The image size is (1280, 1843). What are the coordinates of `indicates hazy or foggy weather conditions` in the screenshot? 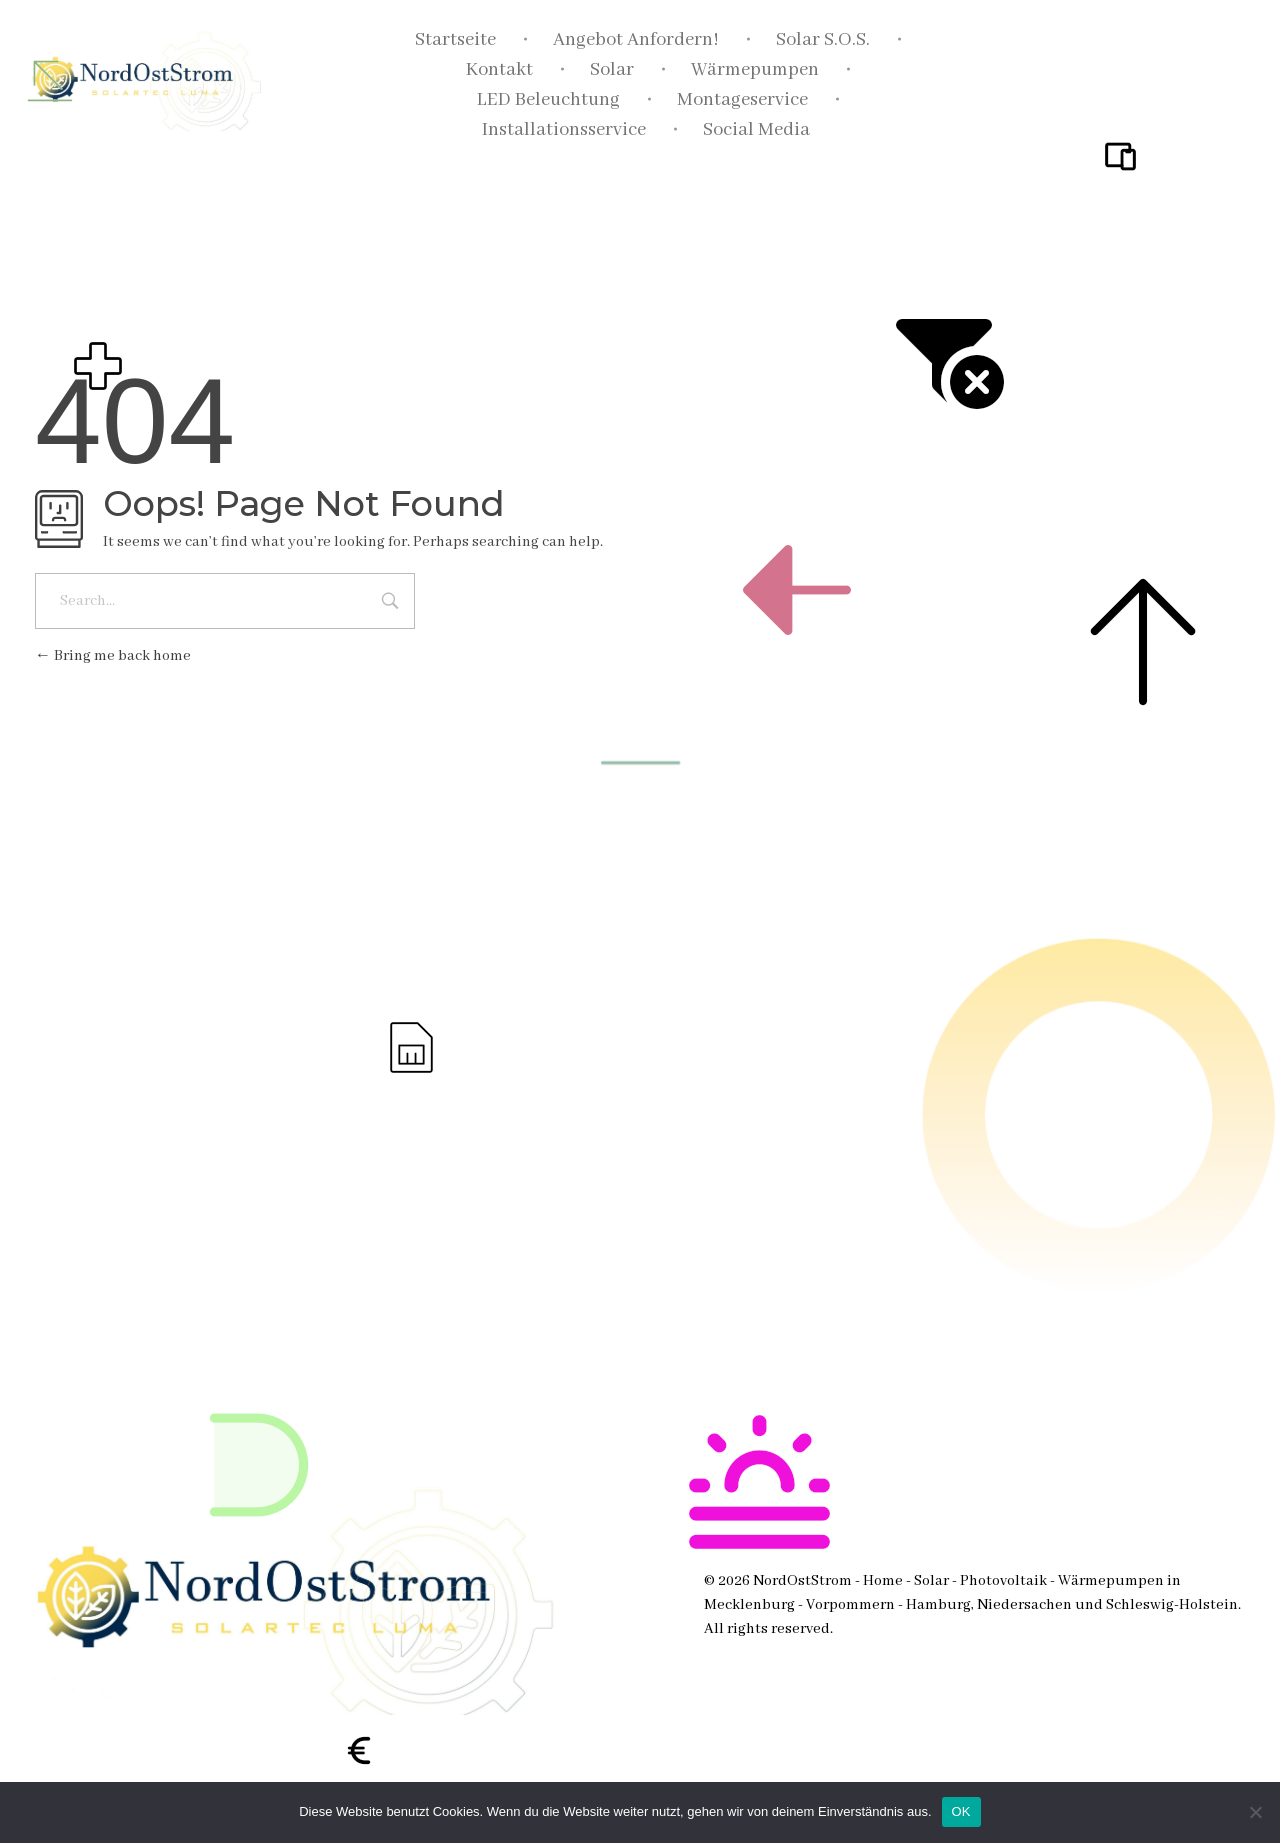 It's located at (759, 1485).